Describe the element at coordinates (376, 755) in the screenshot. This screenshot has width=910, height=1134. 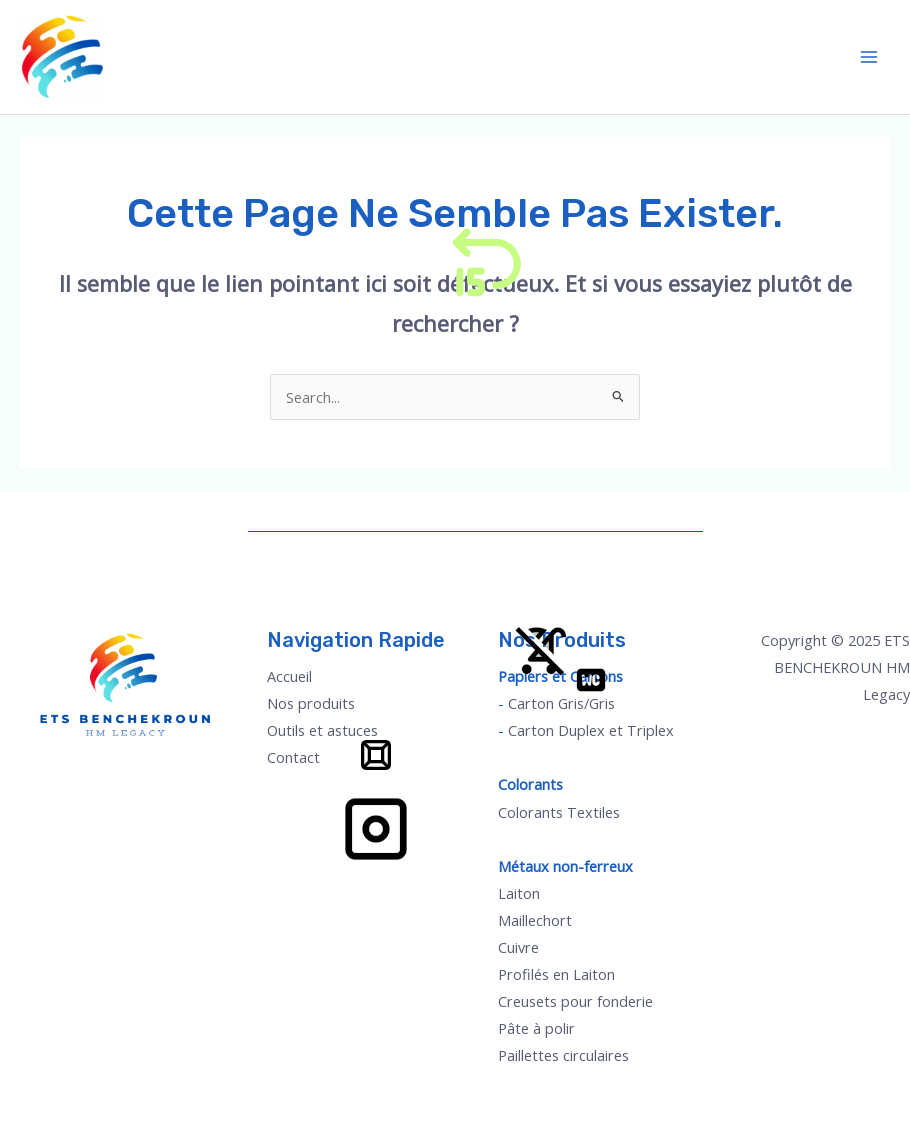
I see `inspect element box model in developer tools` at that location.